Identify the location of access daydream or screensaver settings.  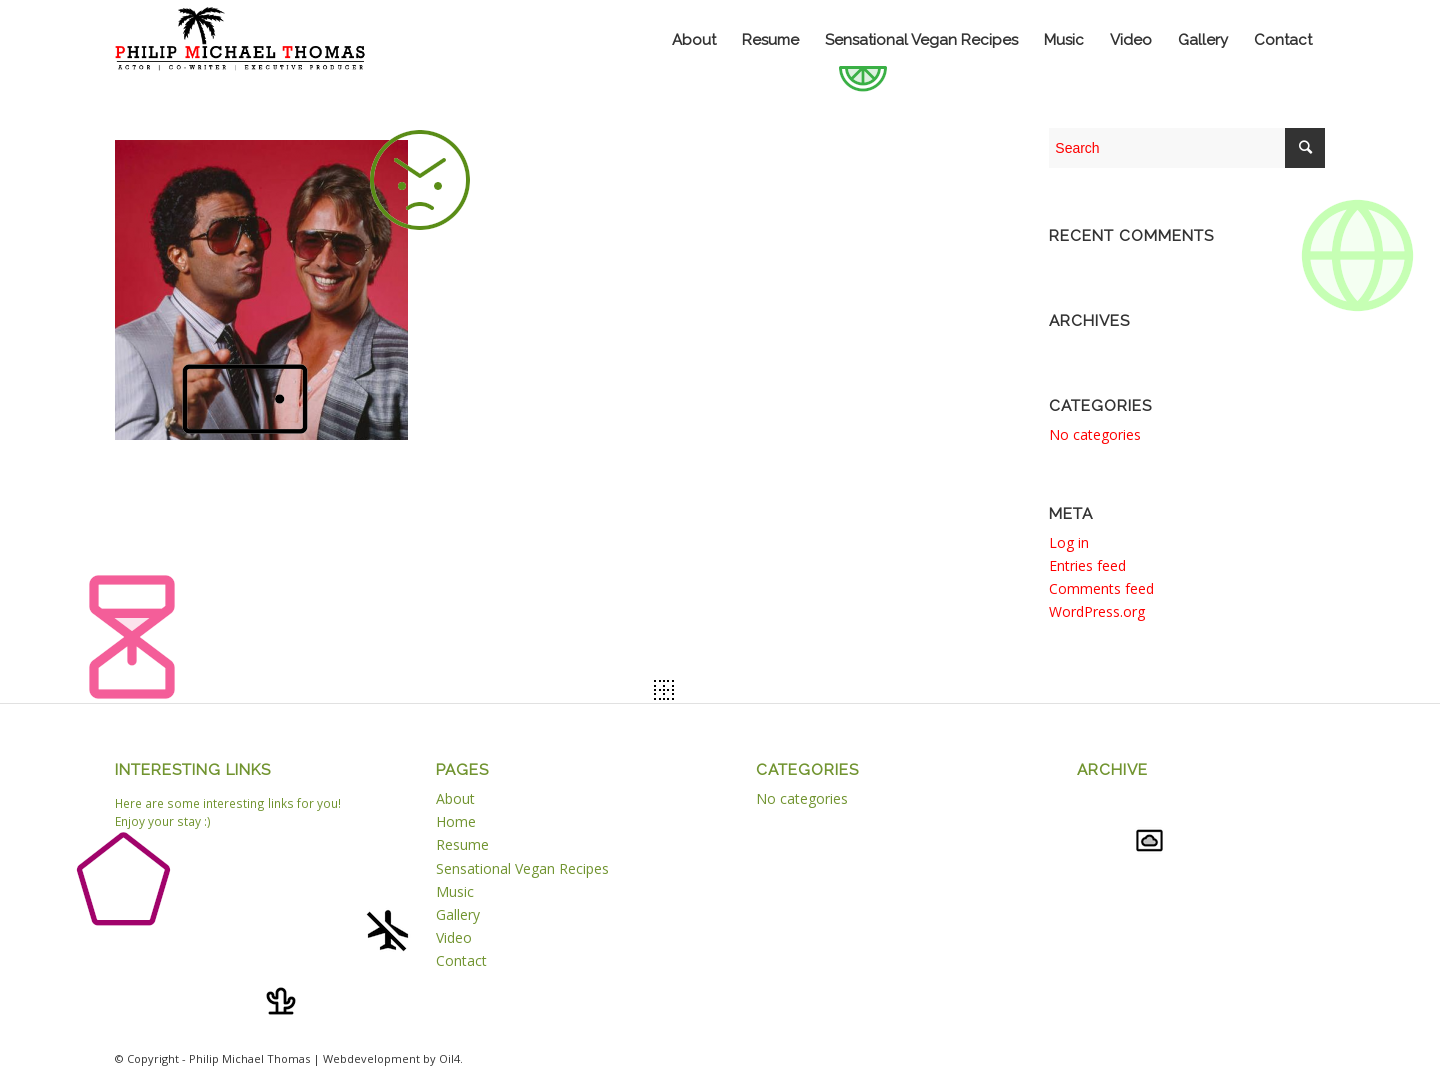
(1149, 840).